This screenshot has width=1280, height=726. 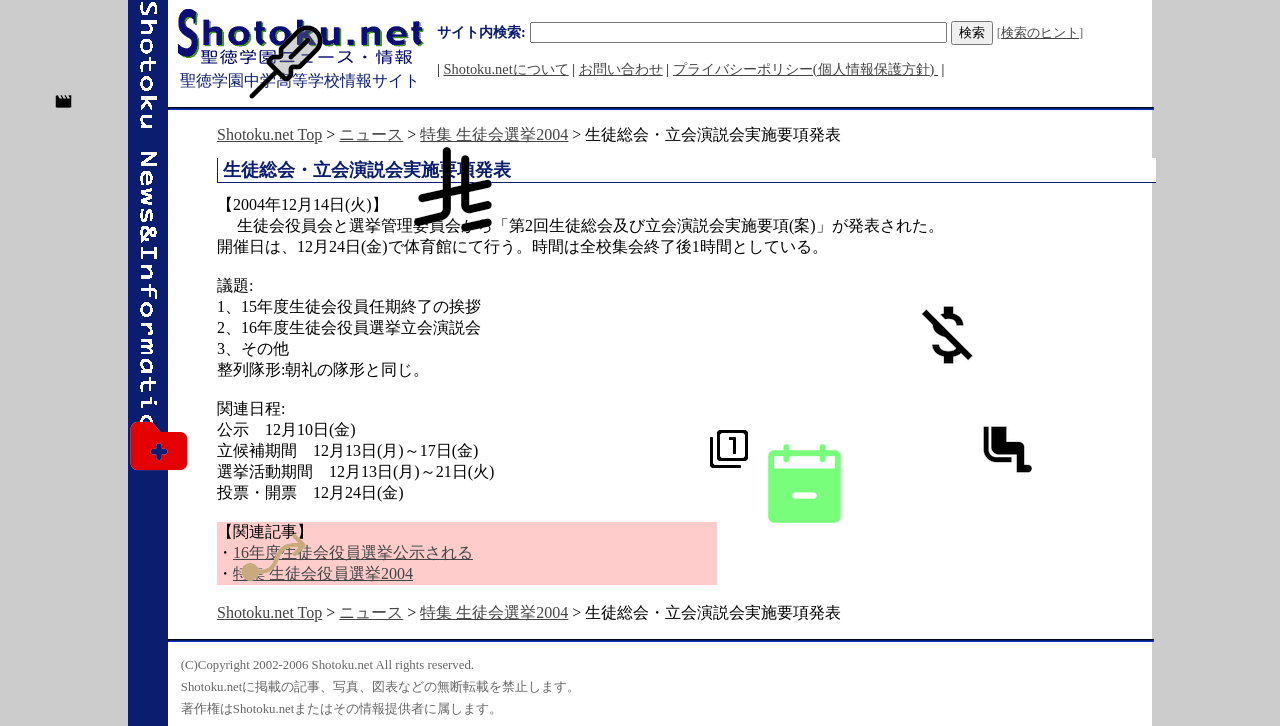 I want to click on standard legroom seat selection, so click(x=1006, y=449).